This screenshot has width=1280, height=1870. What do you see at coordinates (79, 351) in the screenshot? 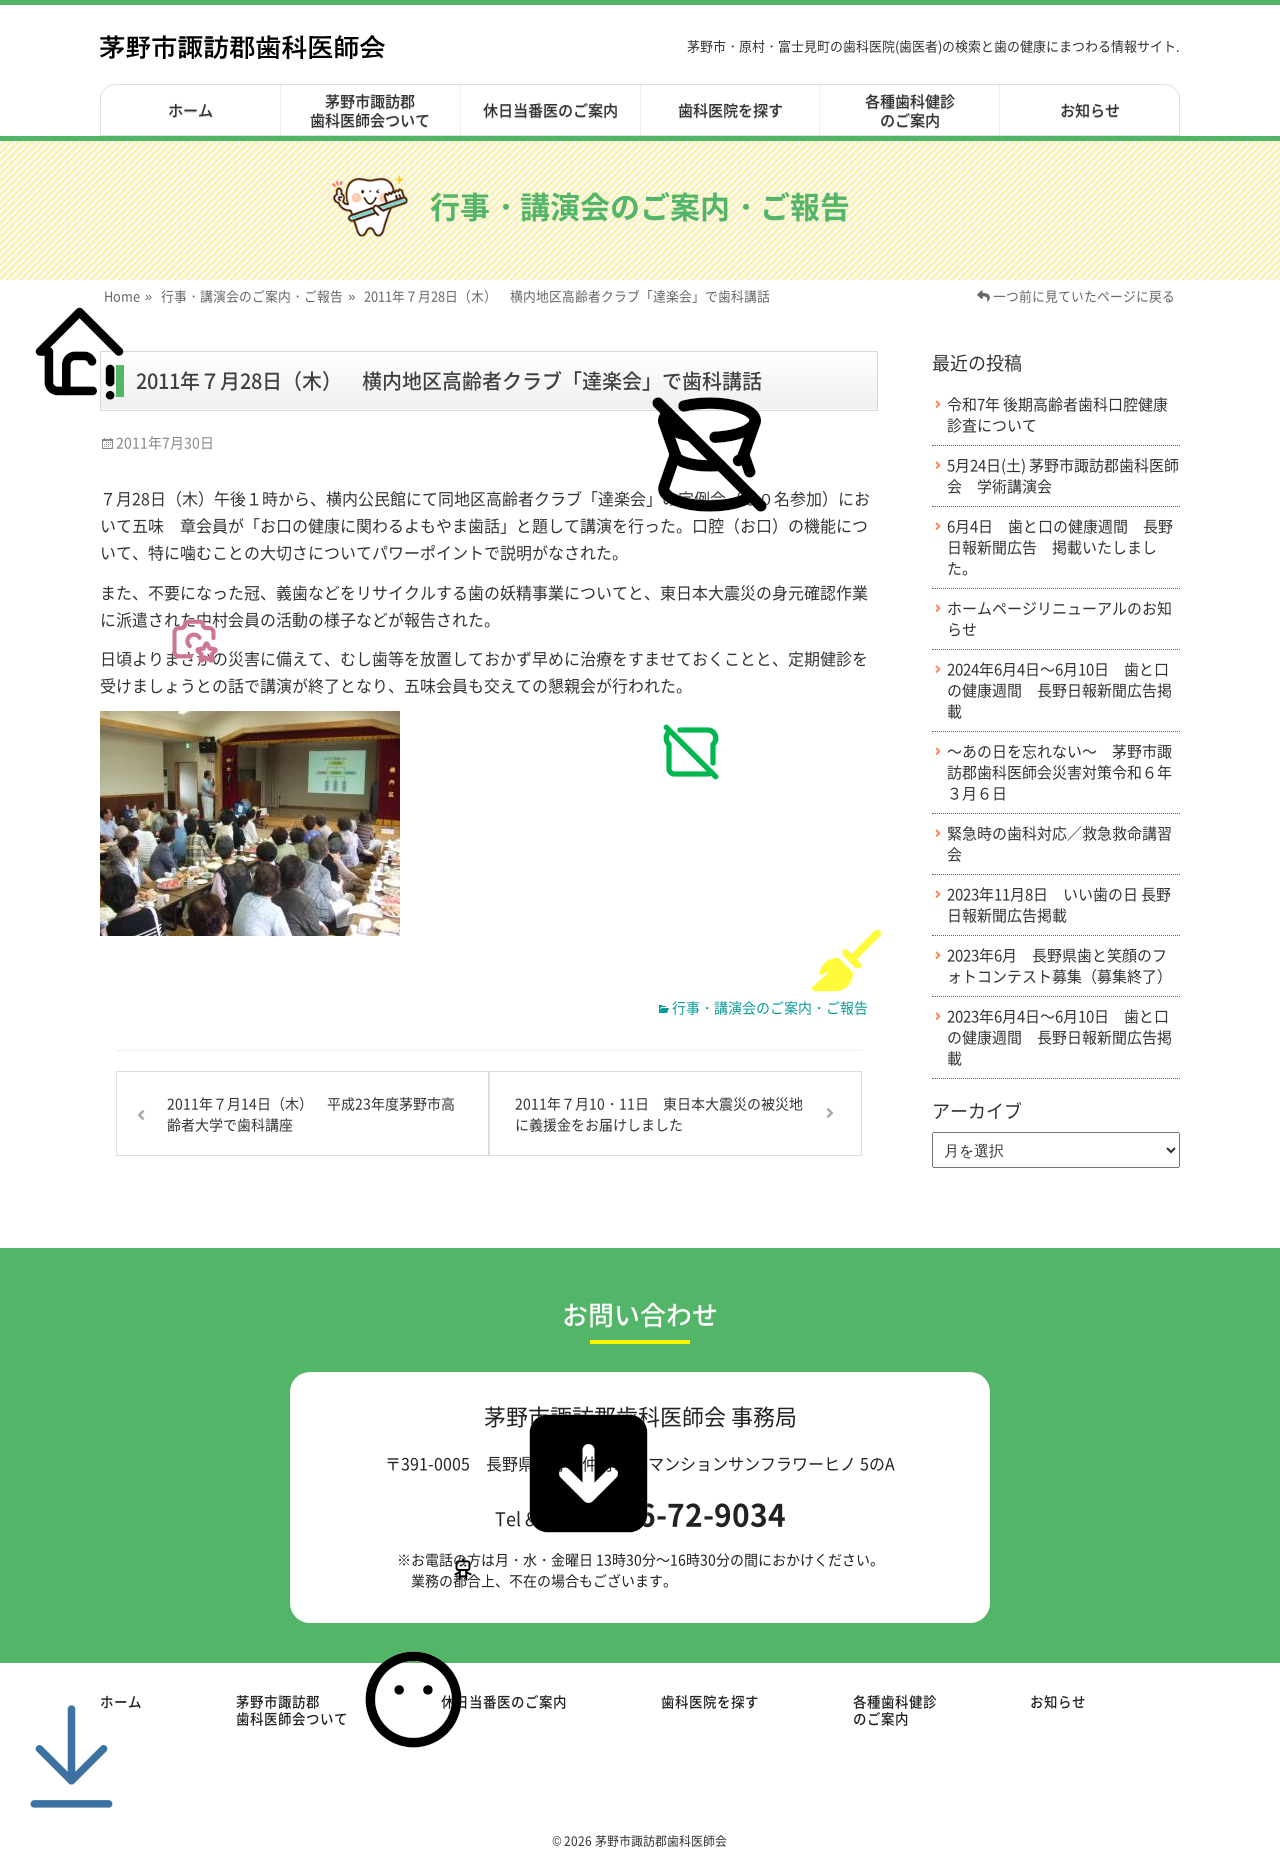
I see `home alert or warning notification` at bounding box center [79, 351].